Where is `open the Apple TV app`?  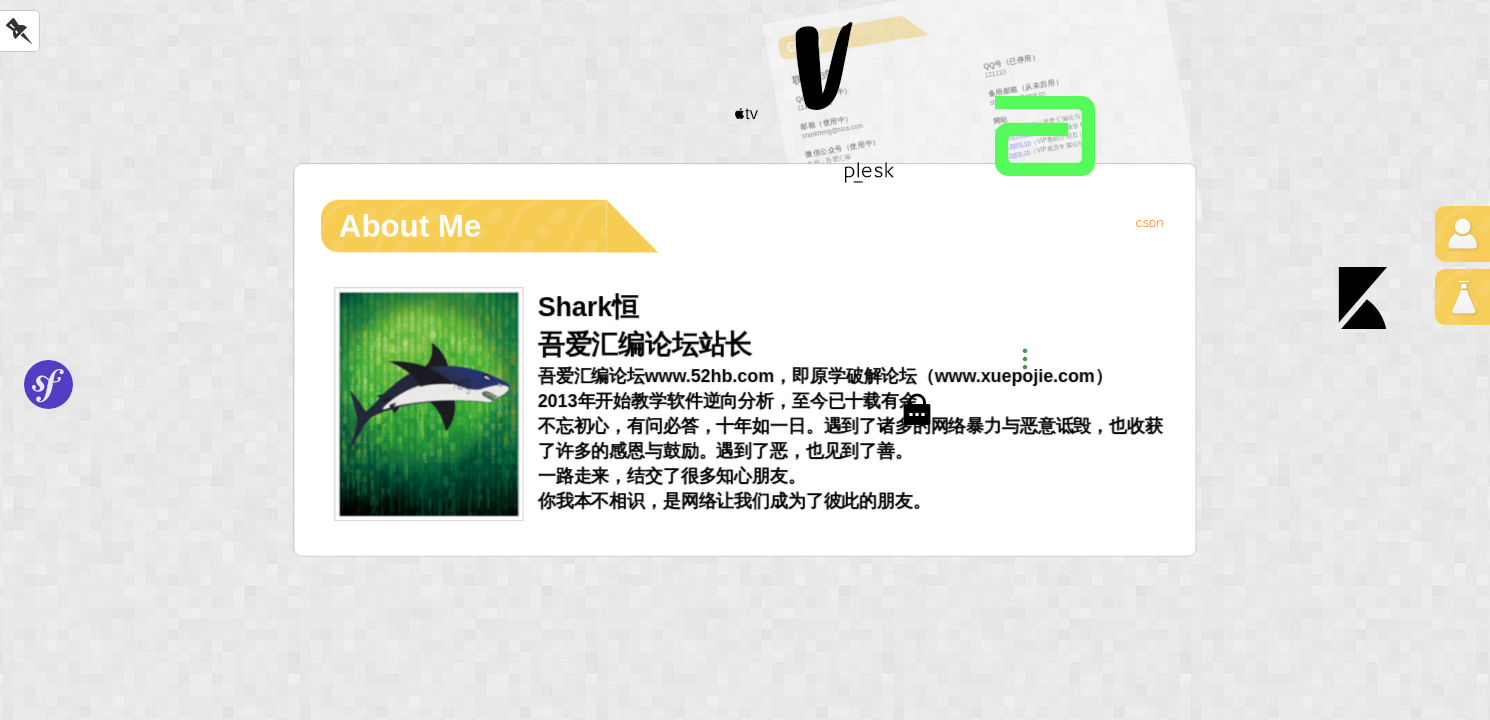
open the Apple TV app is located at coordinates (746, 113).